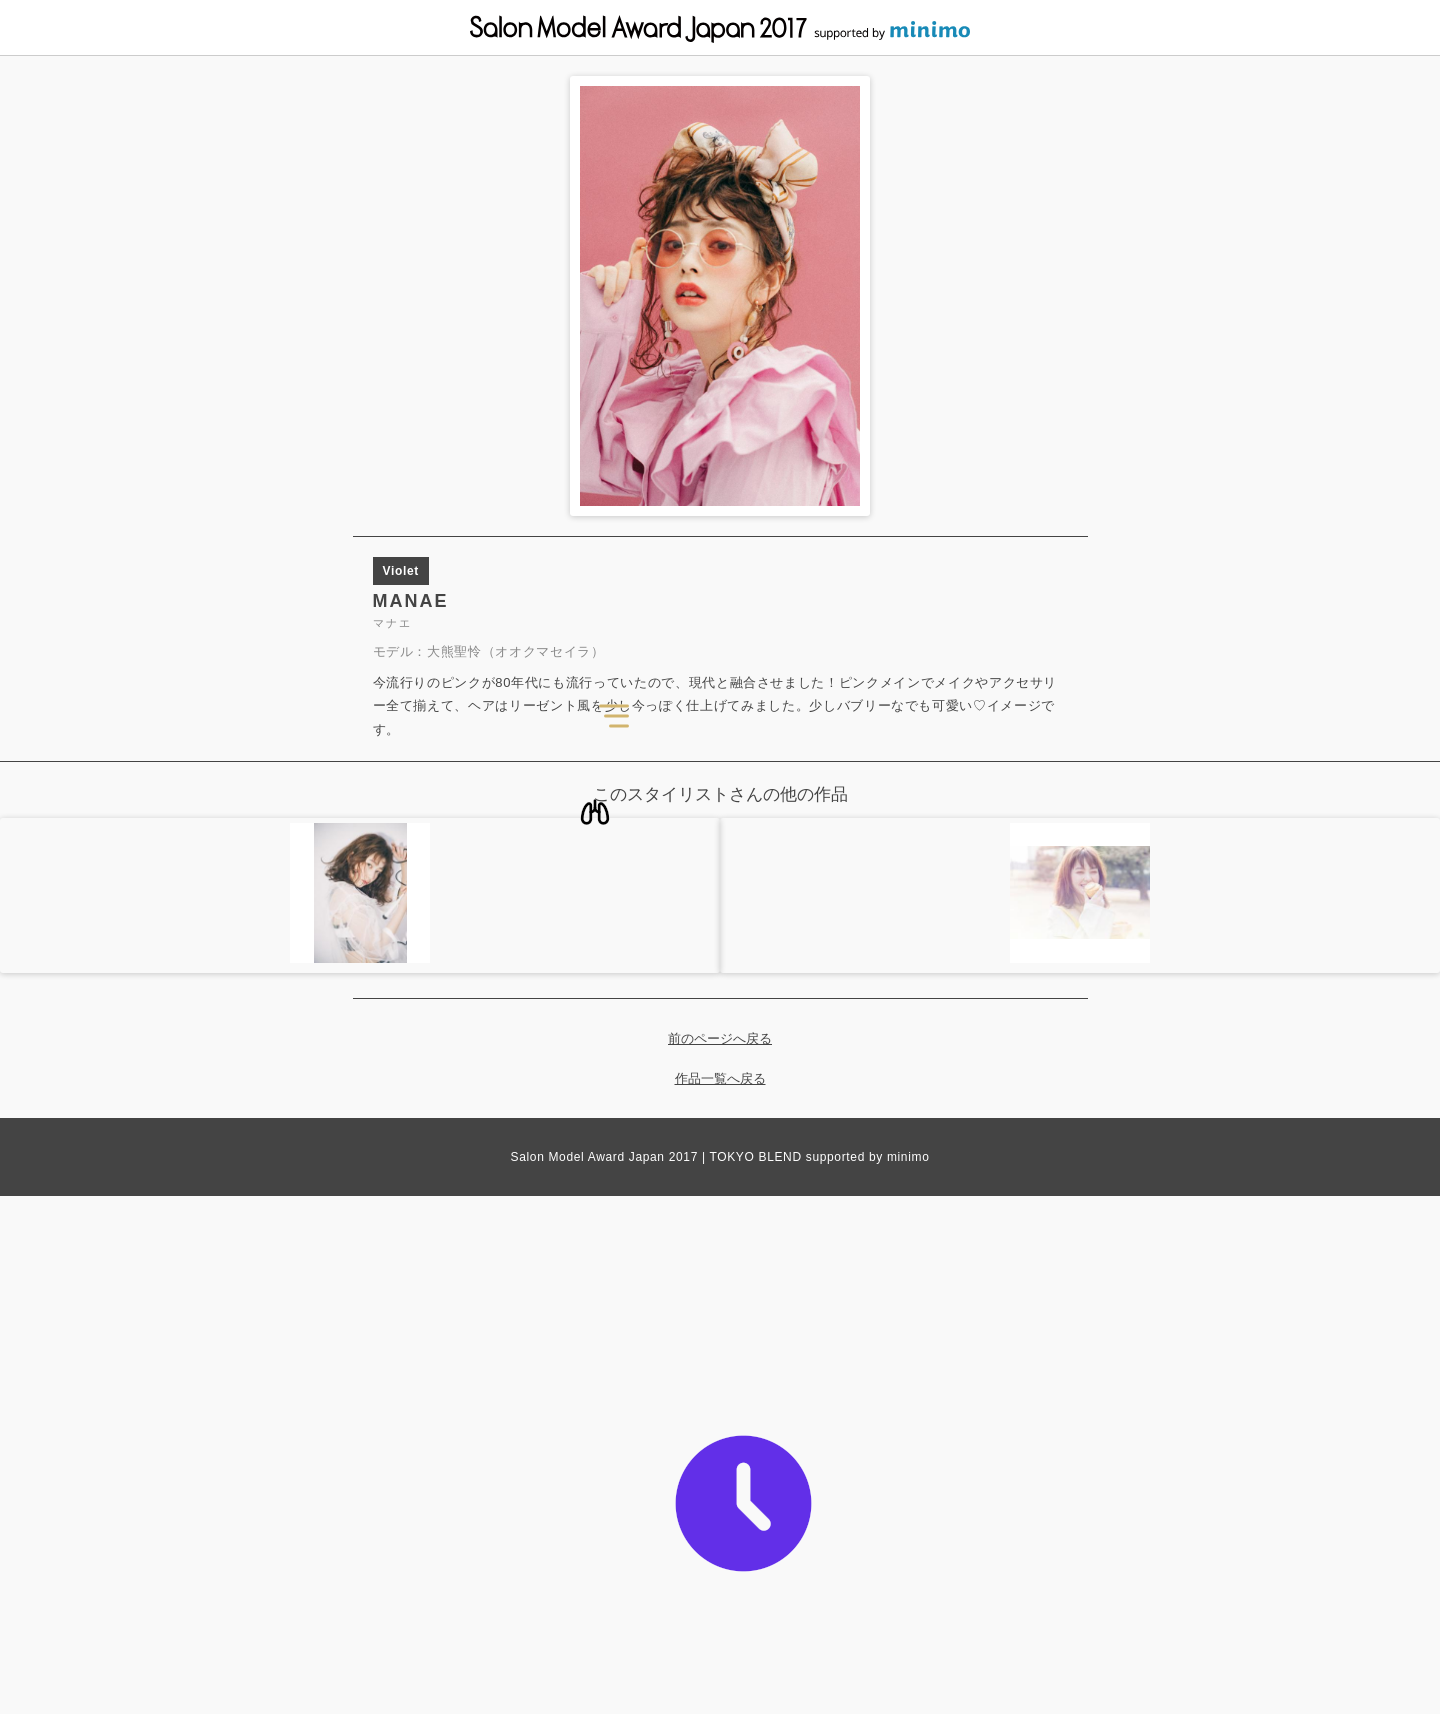 The image size is (1440, 1714). What do you see at coordinates (595, 812) in the screenshot?
I see `access respiratory health information` at bounding box center [595, 812].